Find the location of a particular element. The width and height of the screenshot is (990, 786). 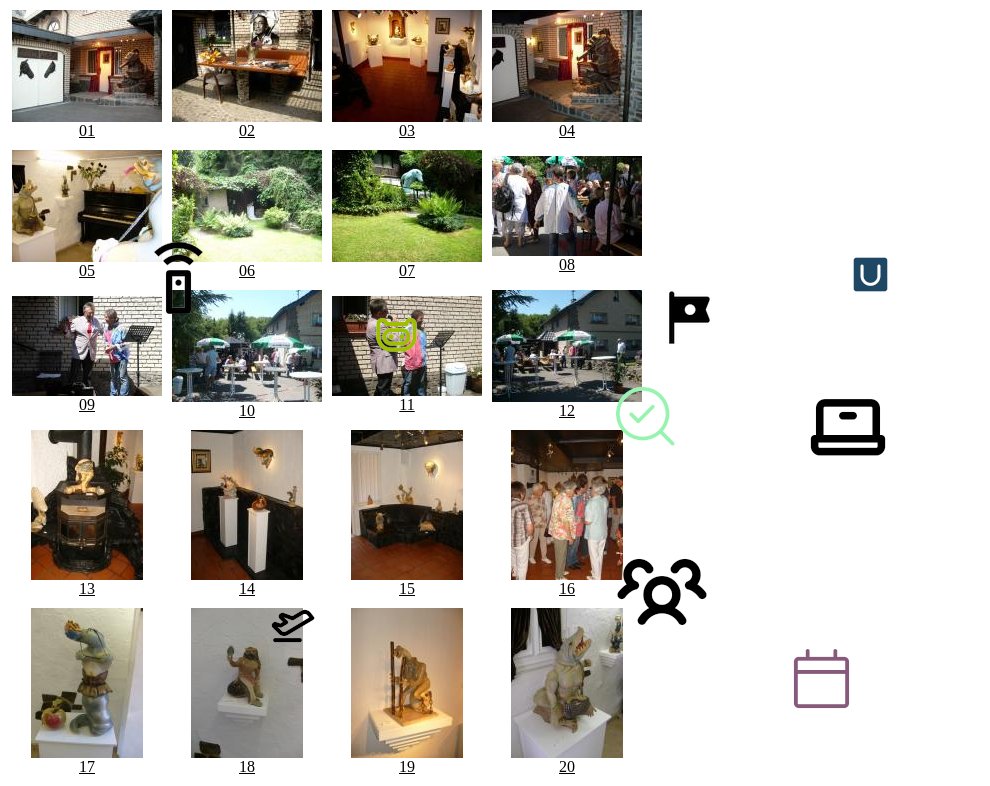

switch to desktop view is located at coordinates (848, 426).